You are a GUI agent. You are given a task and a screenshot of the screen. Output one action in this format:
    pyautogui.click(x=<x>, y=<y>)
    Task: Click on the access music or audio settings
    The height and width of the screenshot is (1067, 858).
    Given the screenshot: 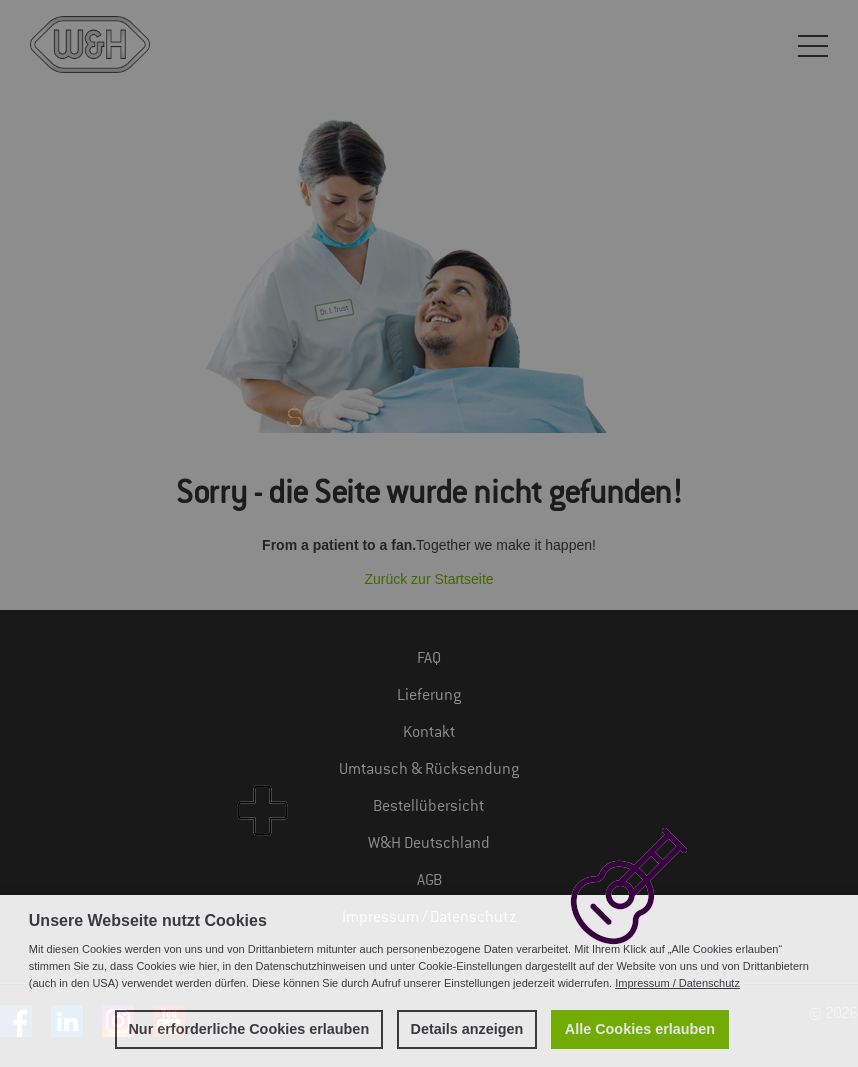 What is the action you would take?
    pyautogui.click(x=628, y=887)
    